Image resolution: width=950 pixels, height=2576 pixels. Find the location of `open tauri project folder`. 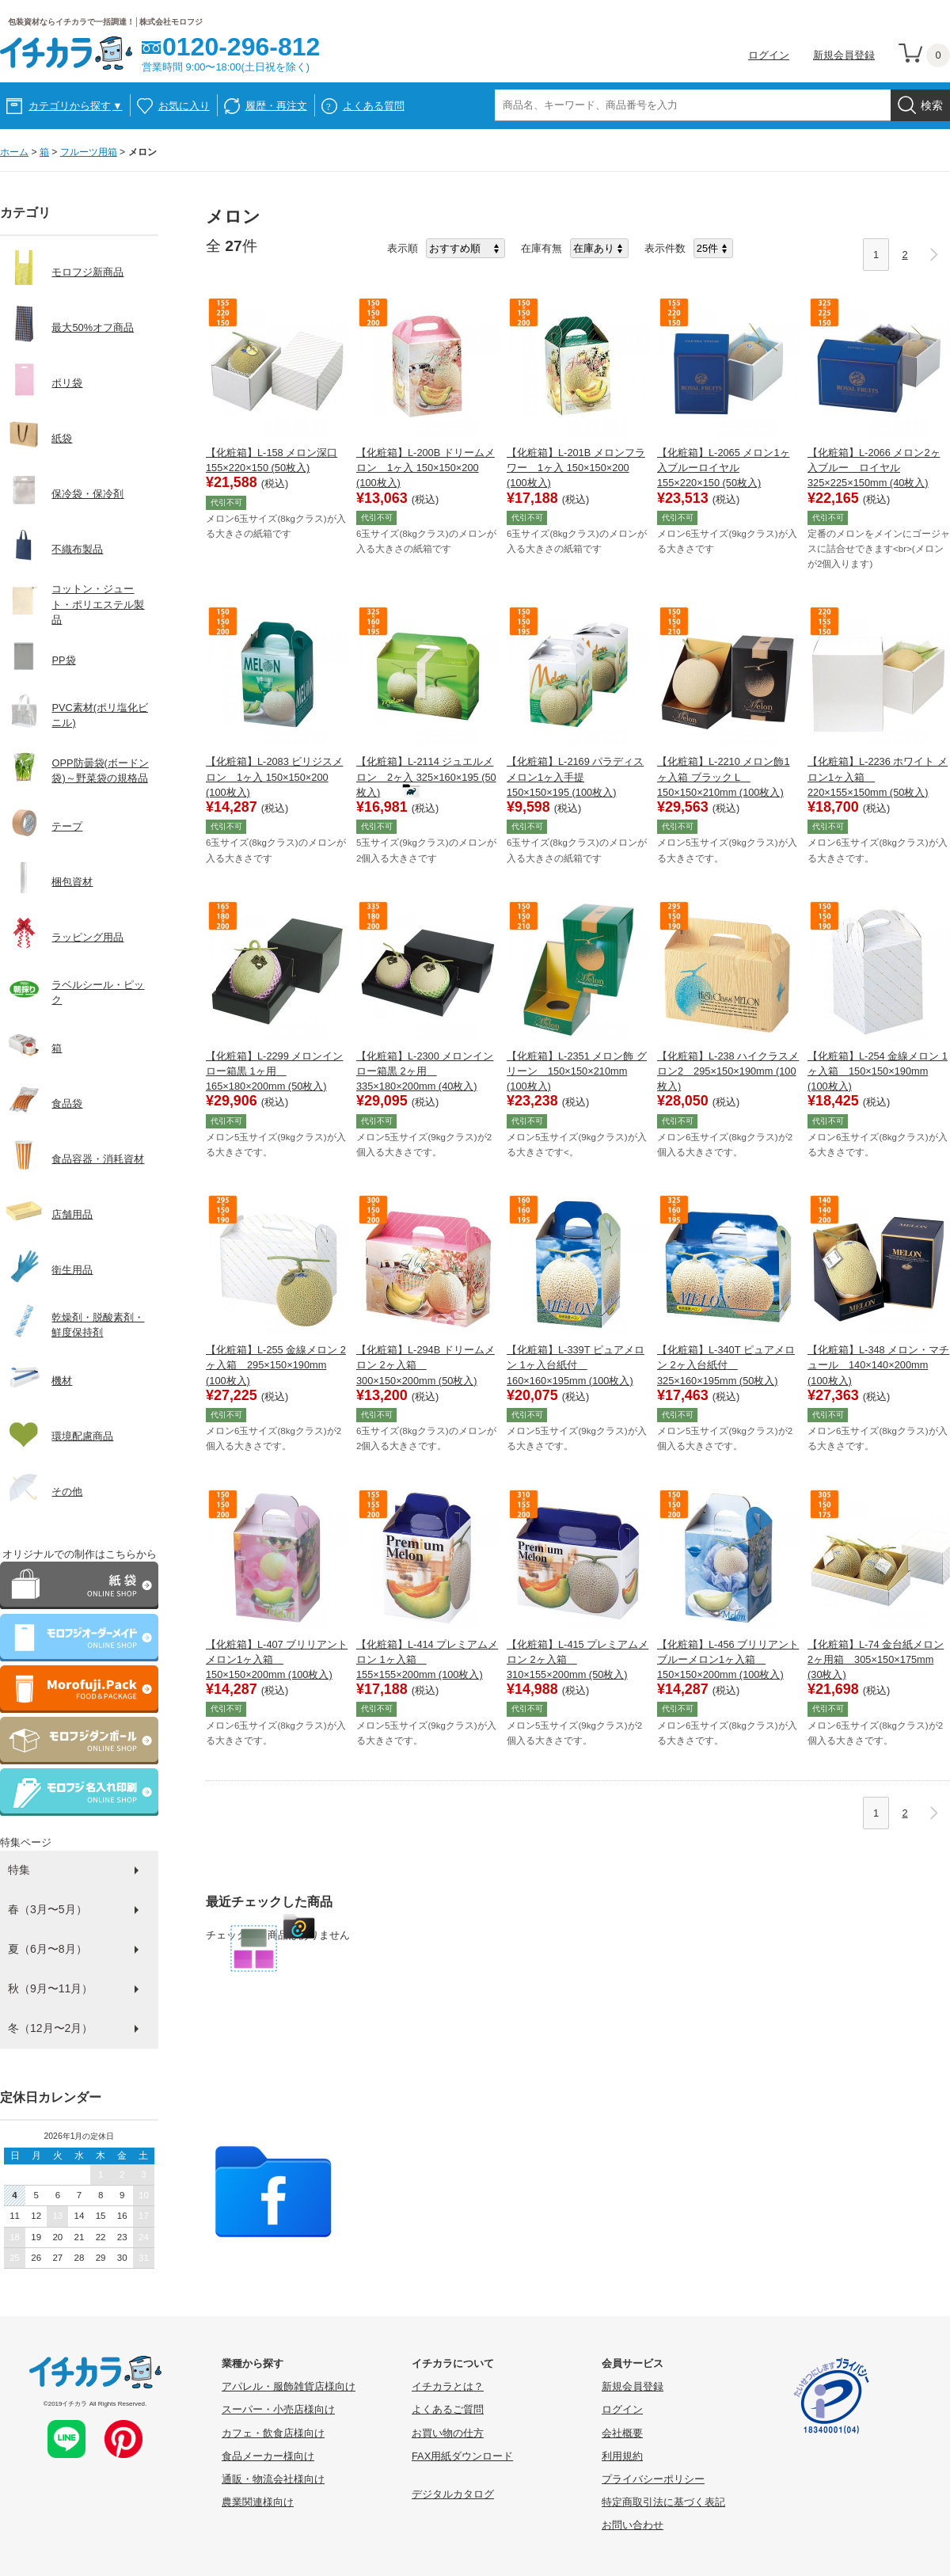

open tauri project folder is located at coordinates (298, 1927).